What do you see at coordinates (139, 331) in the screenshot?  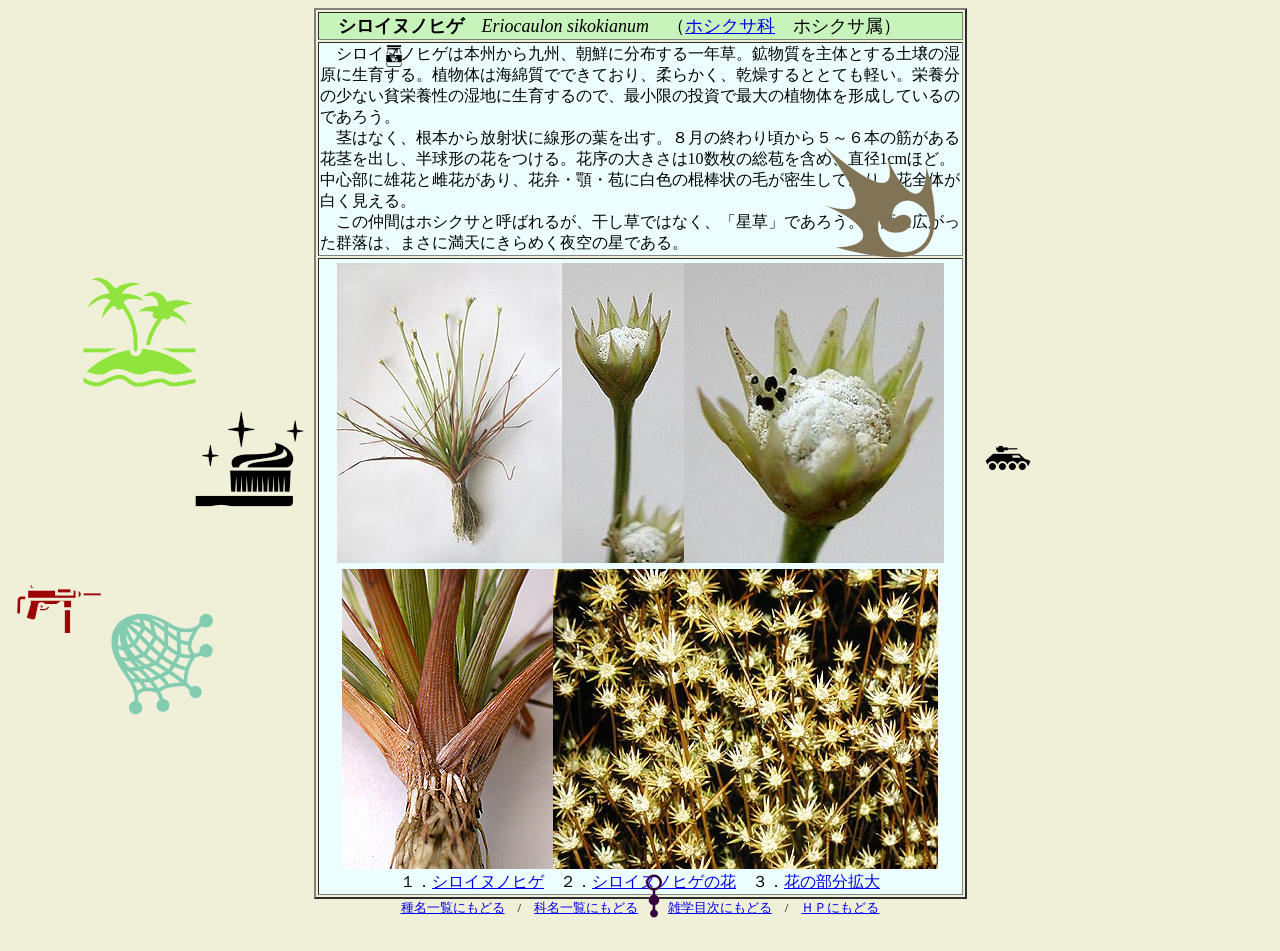 I see `navigate to island or beach location` at bounding box center [139, 331].